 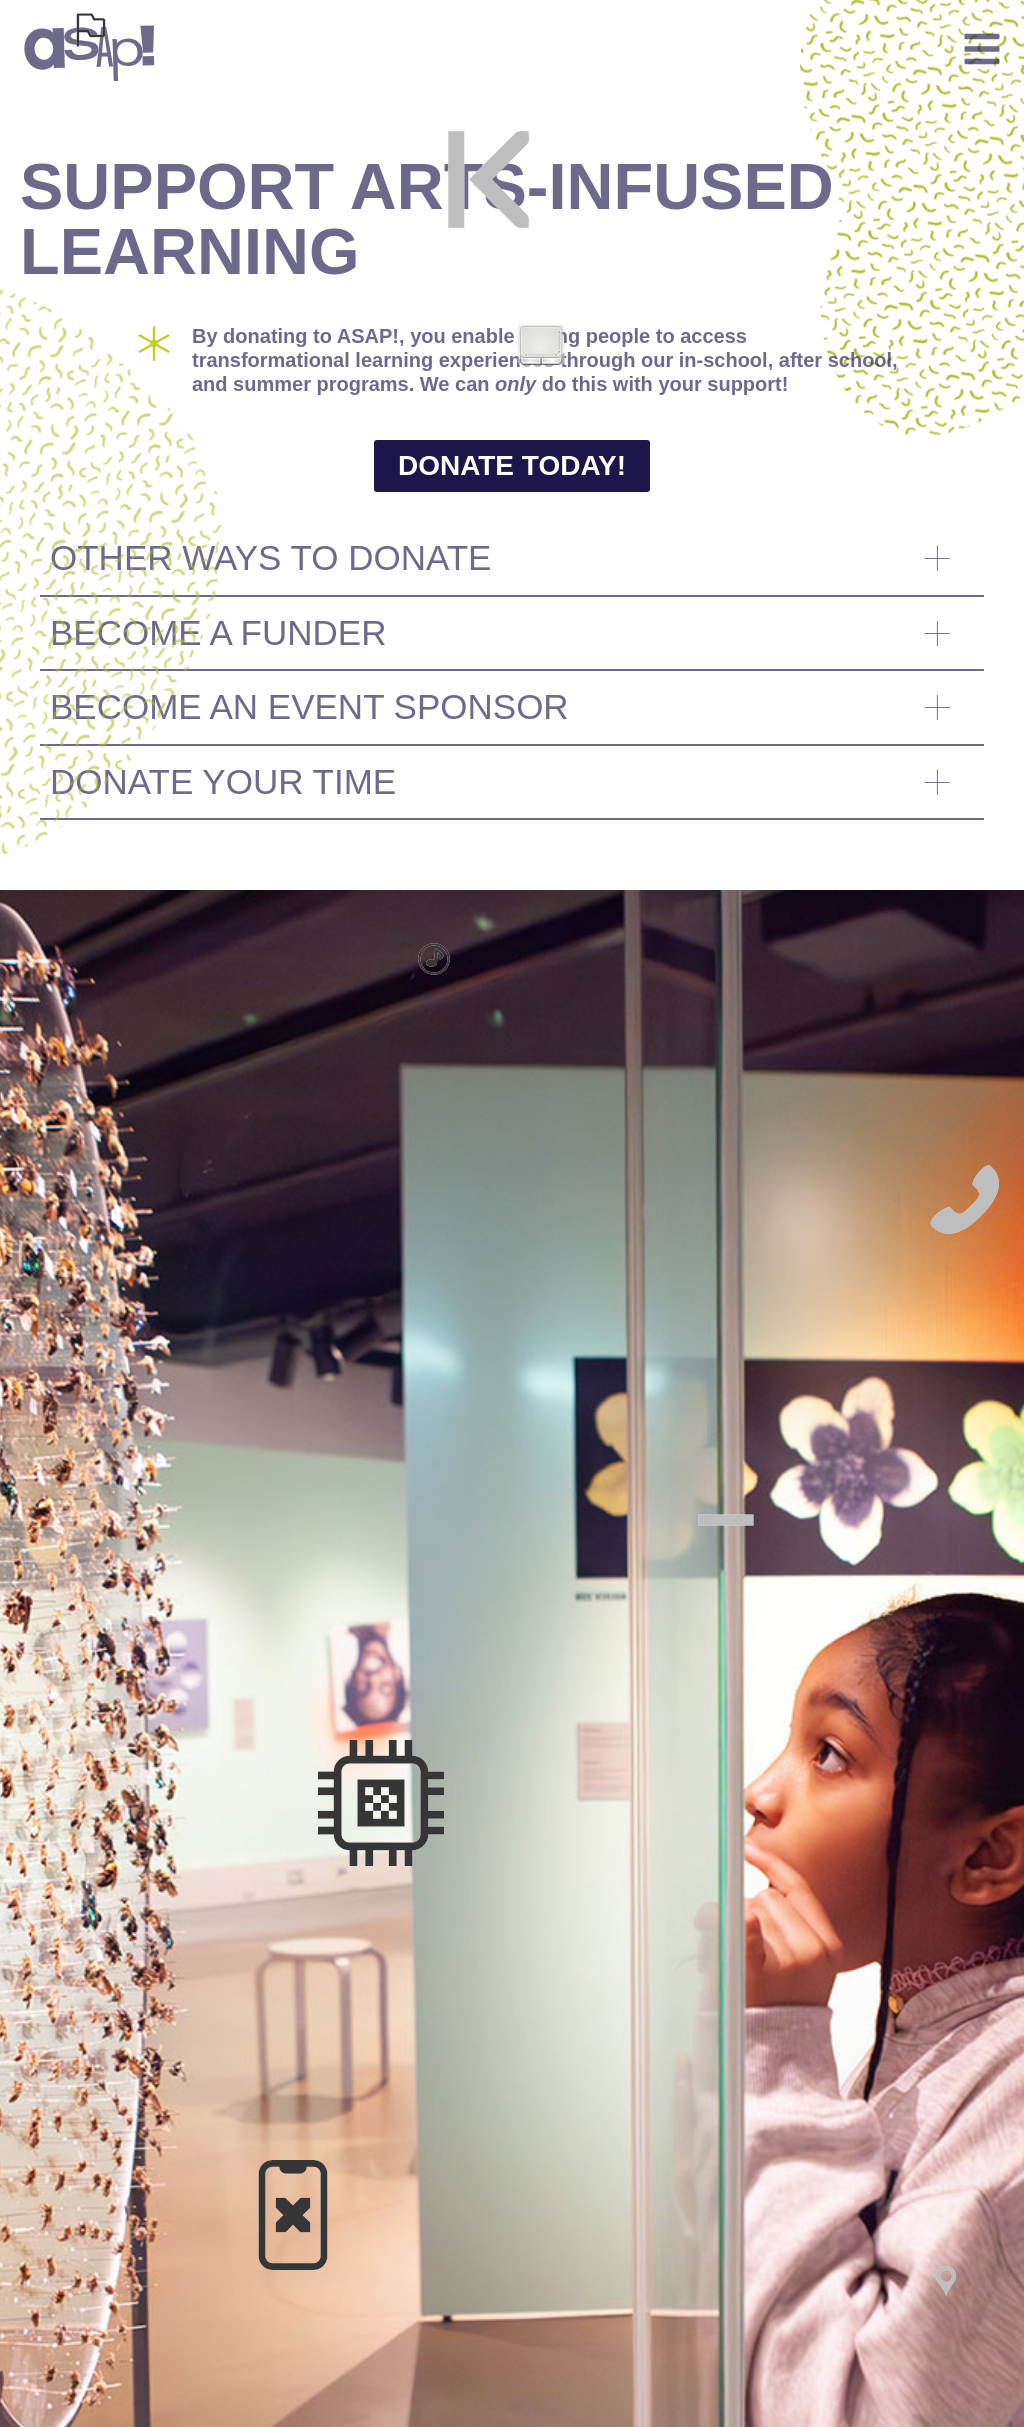 I want to click on disconnect or unlink a paired device, so click(x=293, y=2215).